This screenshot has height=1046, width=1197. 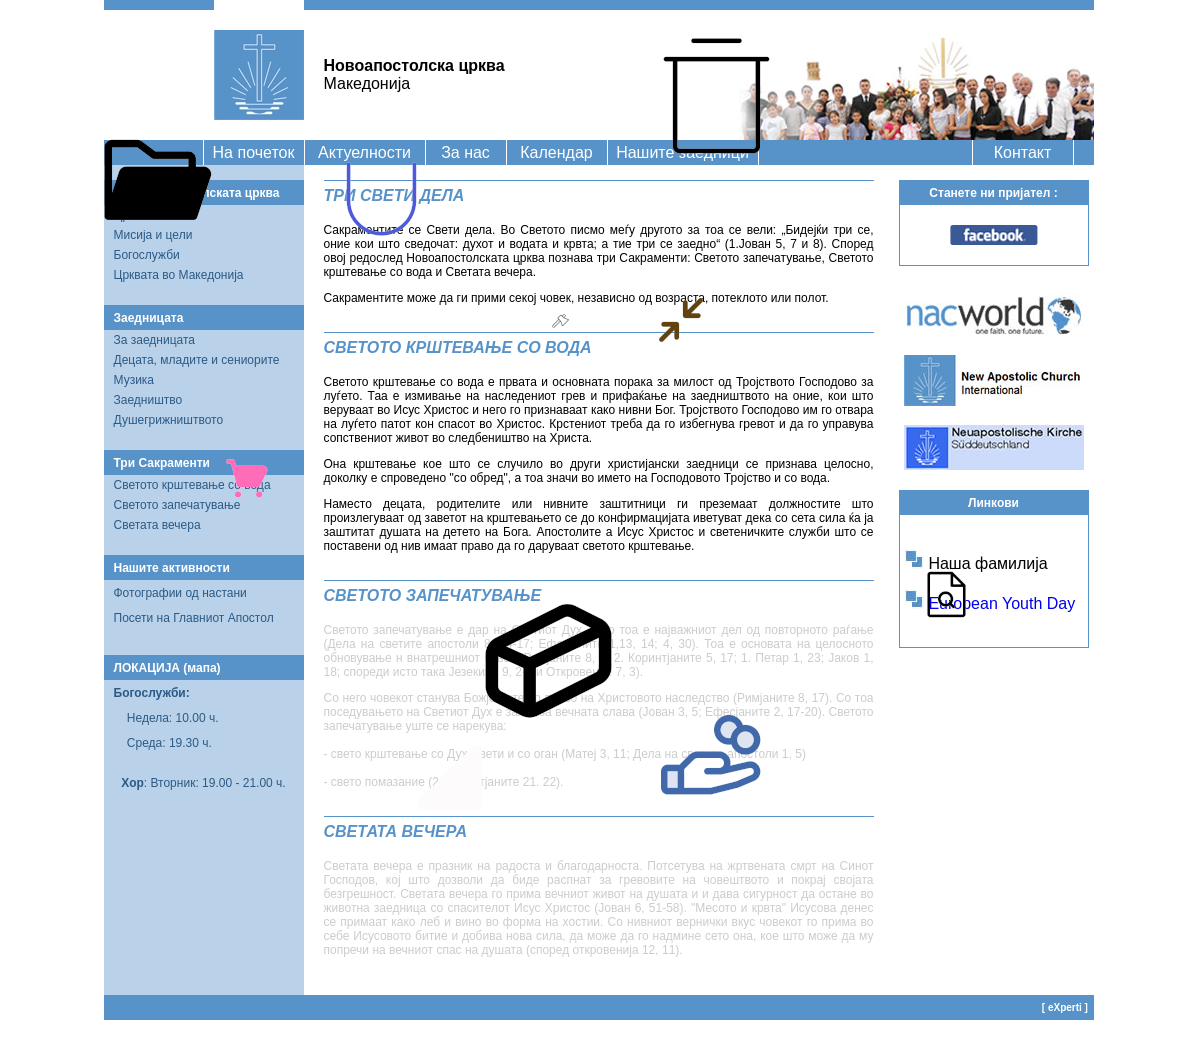 I want to click on search within a document, so click(x=946, y=594).